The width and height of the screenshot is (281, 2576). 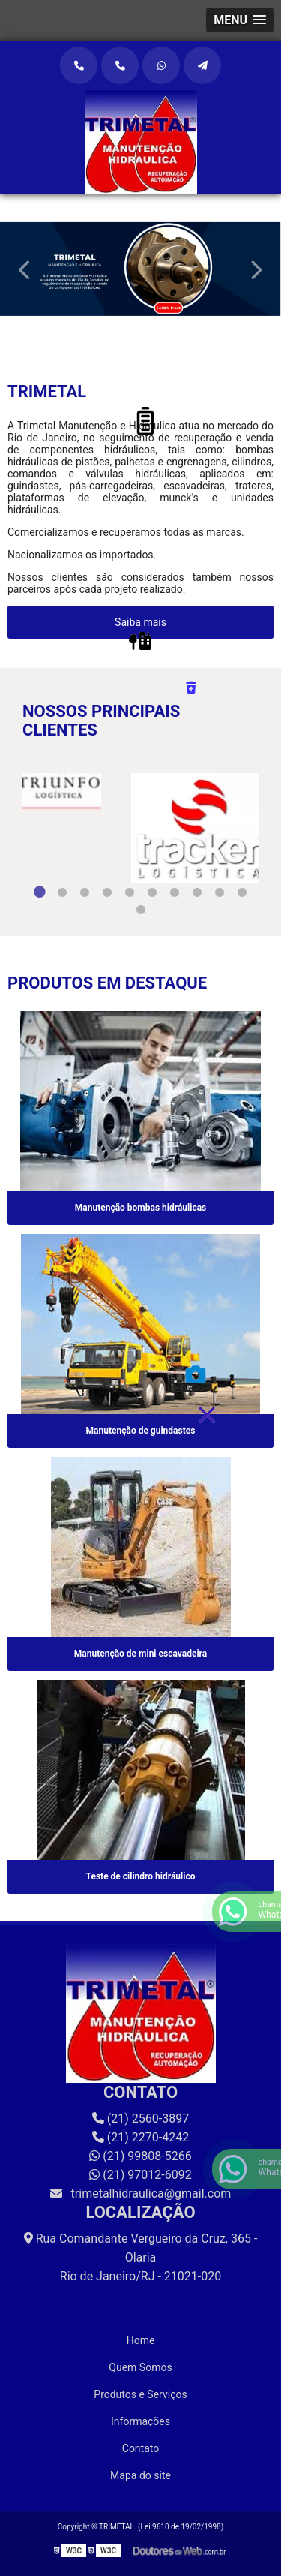 I want to click on view urban green spaces or parks, so click(x=140, y=641).